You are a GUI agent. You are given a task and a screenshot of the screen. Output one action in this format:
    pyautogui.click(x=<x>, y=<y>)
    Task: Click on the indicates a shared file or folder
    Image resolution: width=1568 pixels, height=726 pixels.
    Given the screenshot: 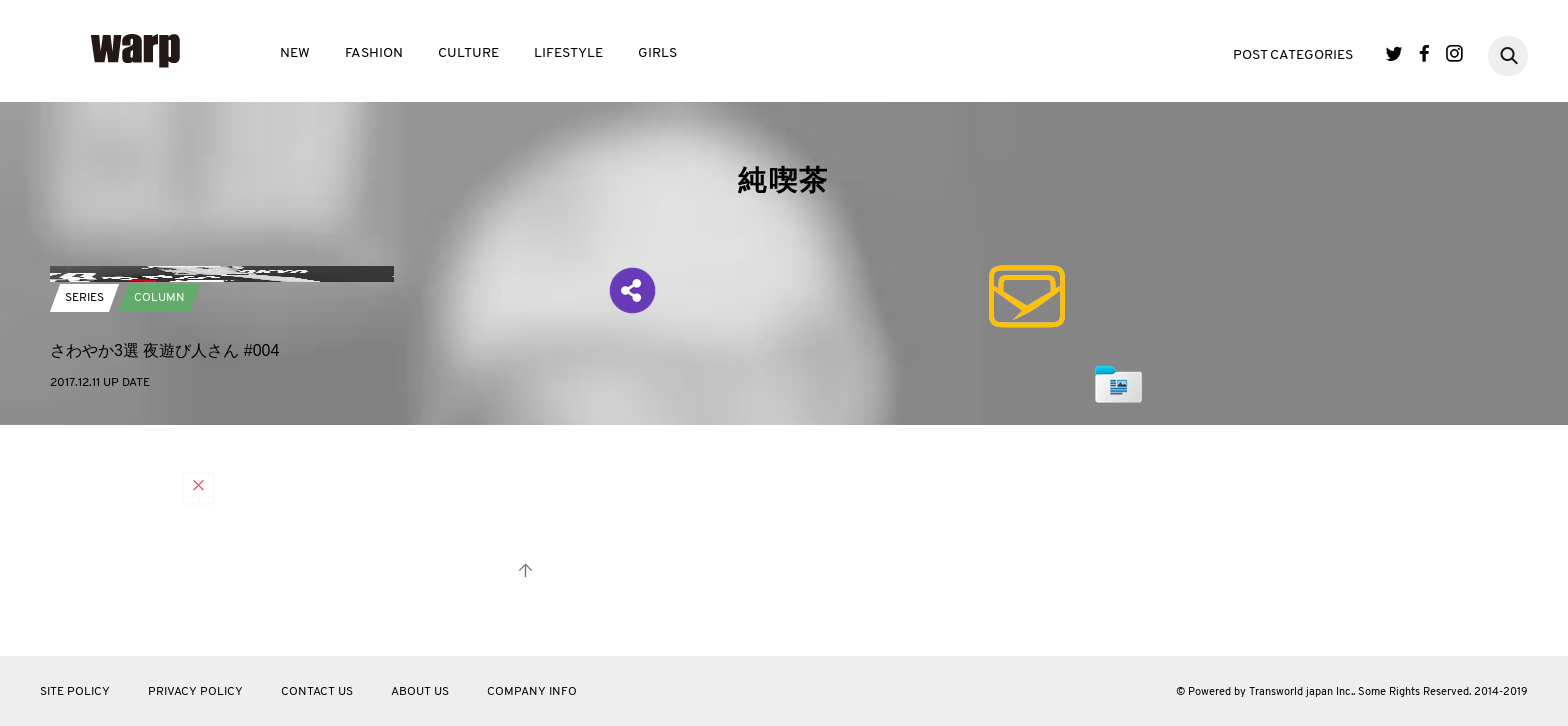 What is the action you would take?
    pyautogui.click(x=632, y=290)
    